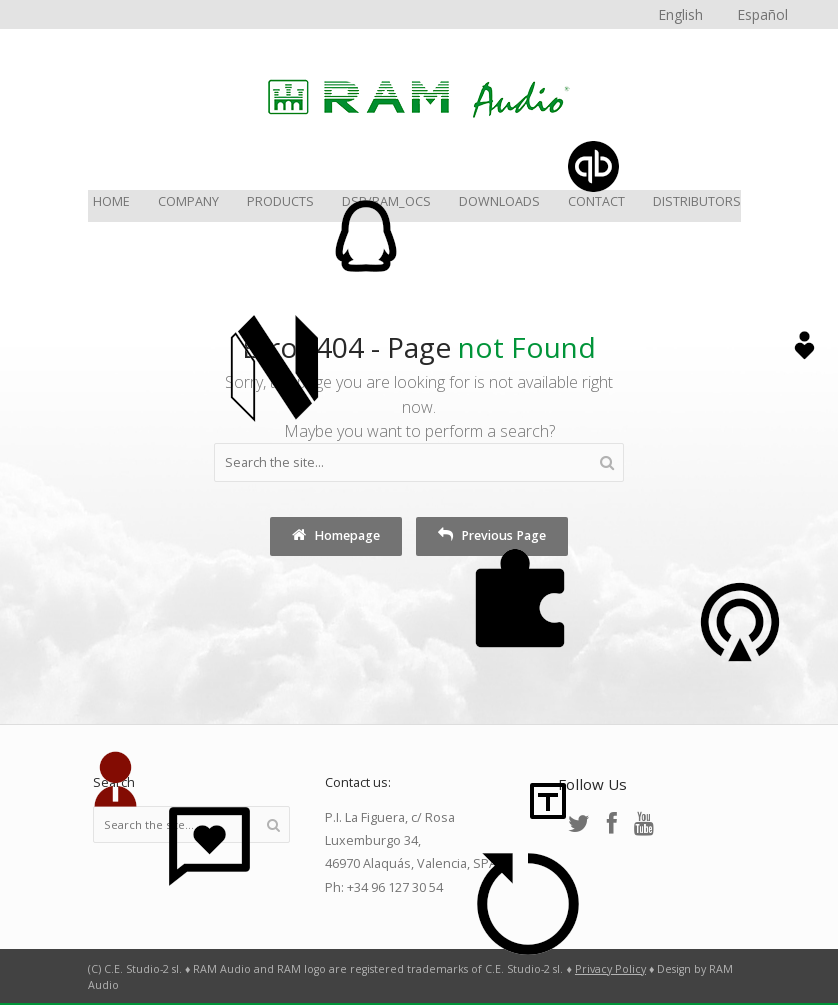  Describe the element at coordinates (274, 368) in the screenshot. I see `open neovim text editor` at that location.